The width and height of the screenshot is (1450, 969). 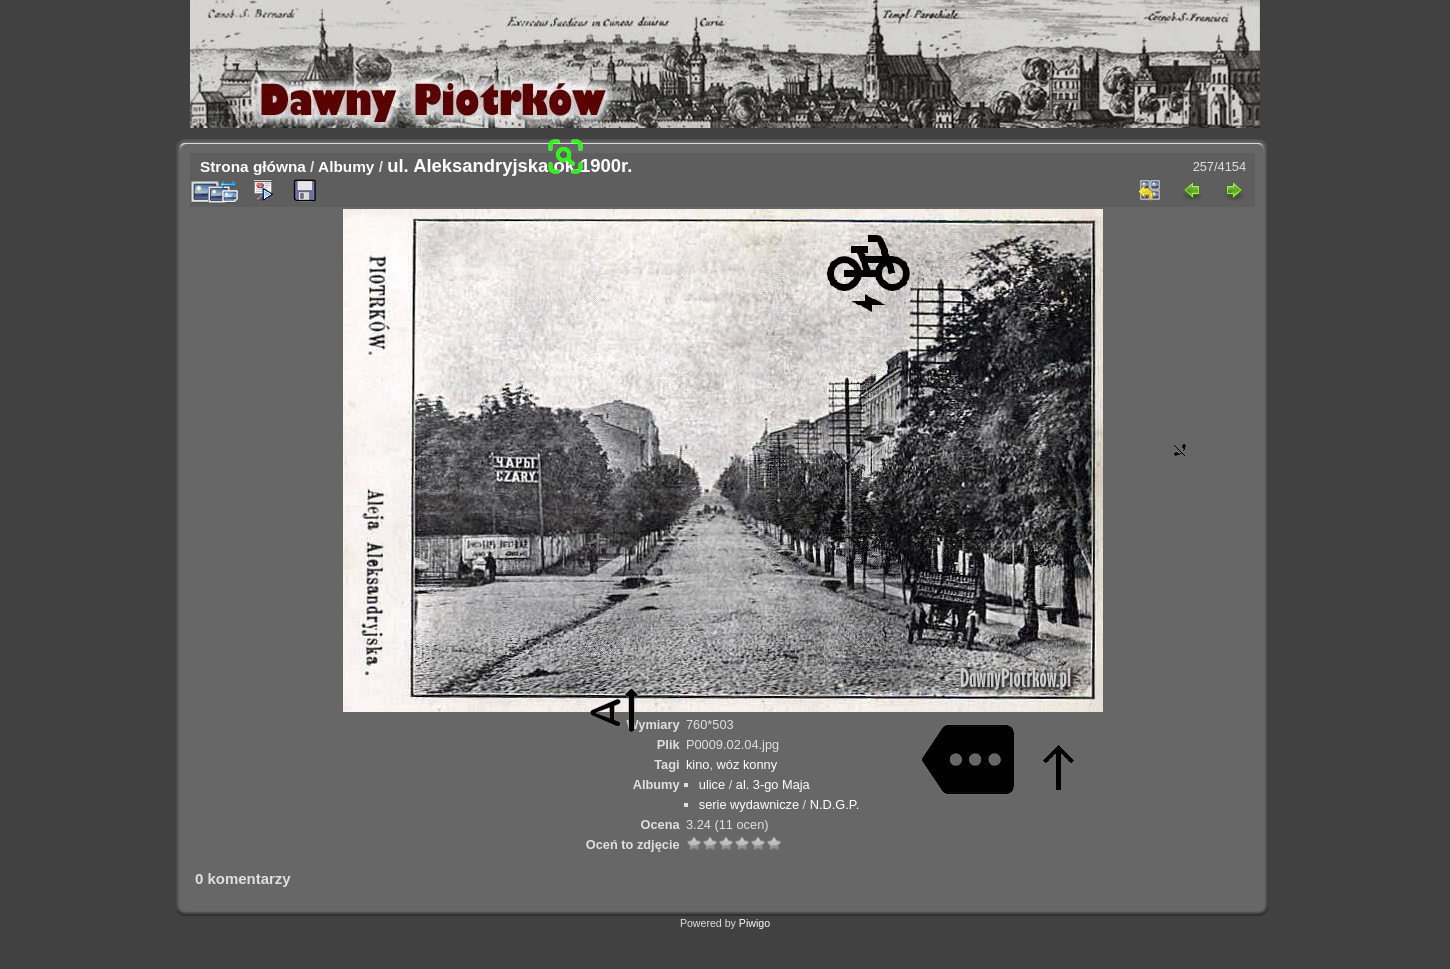 I want to click on find nearby electric bike rentals, so click(x=868, y=273).